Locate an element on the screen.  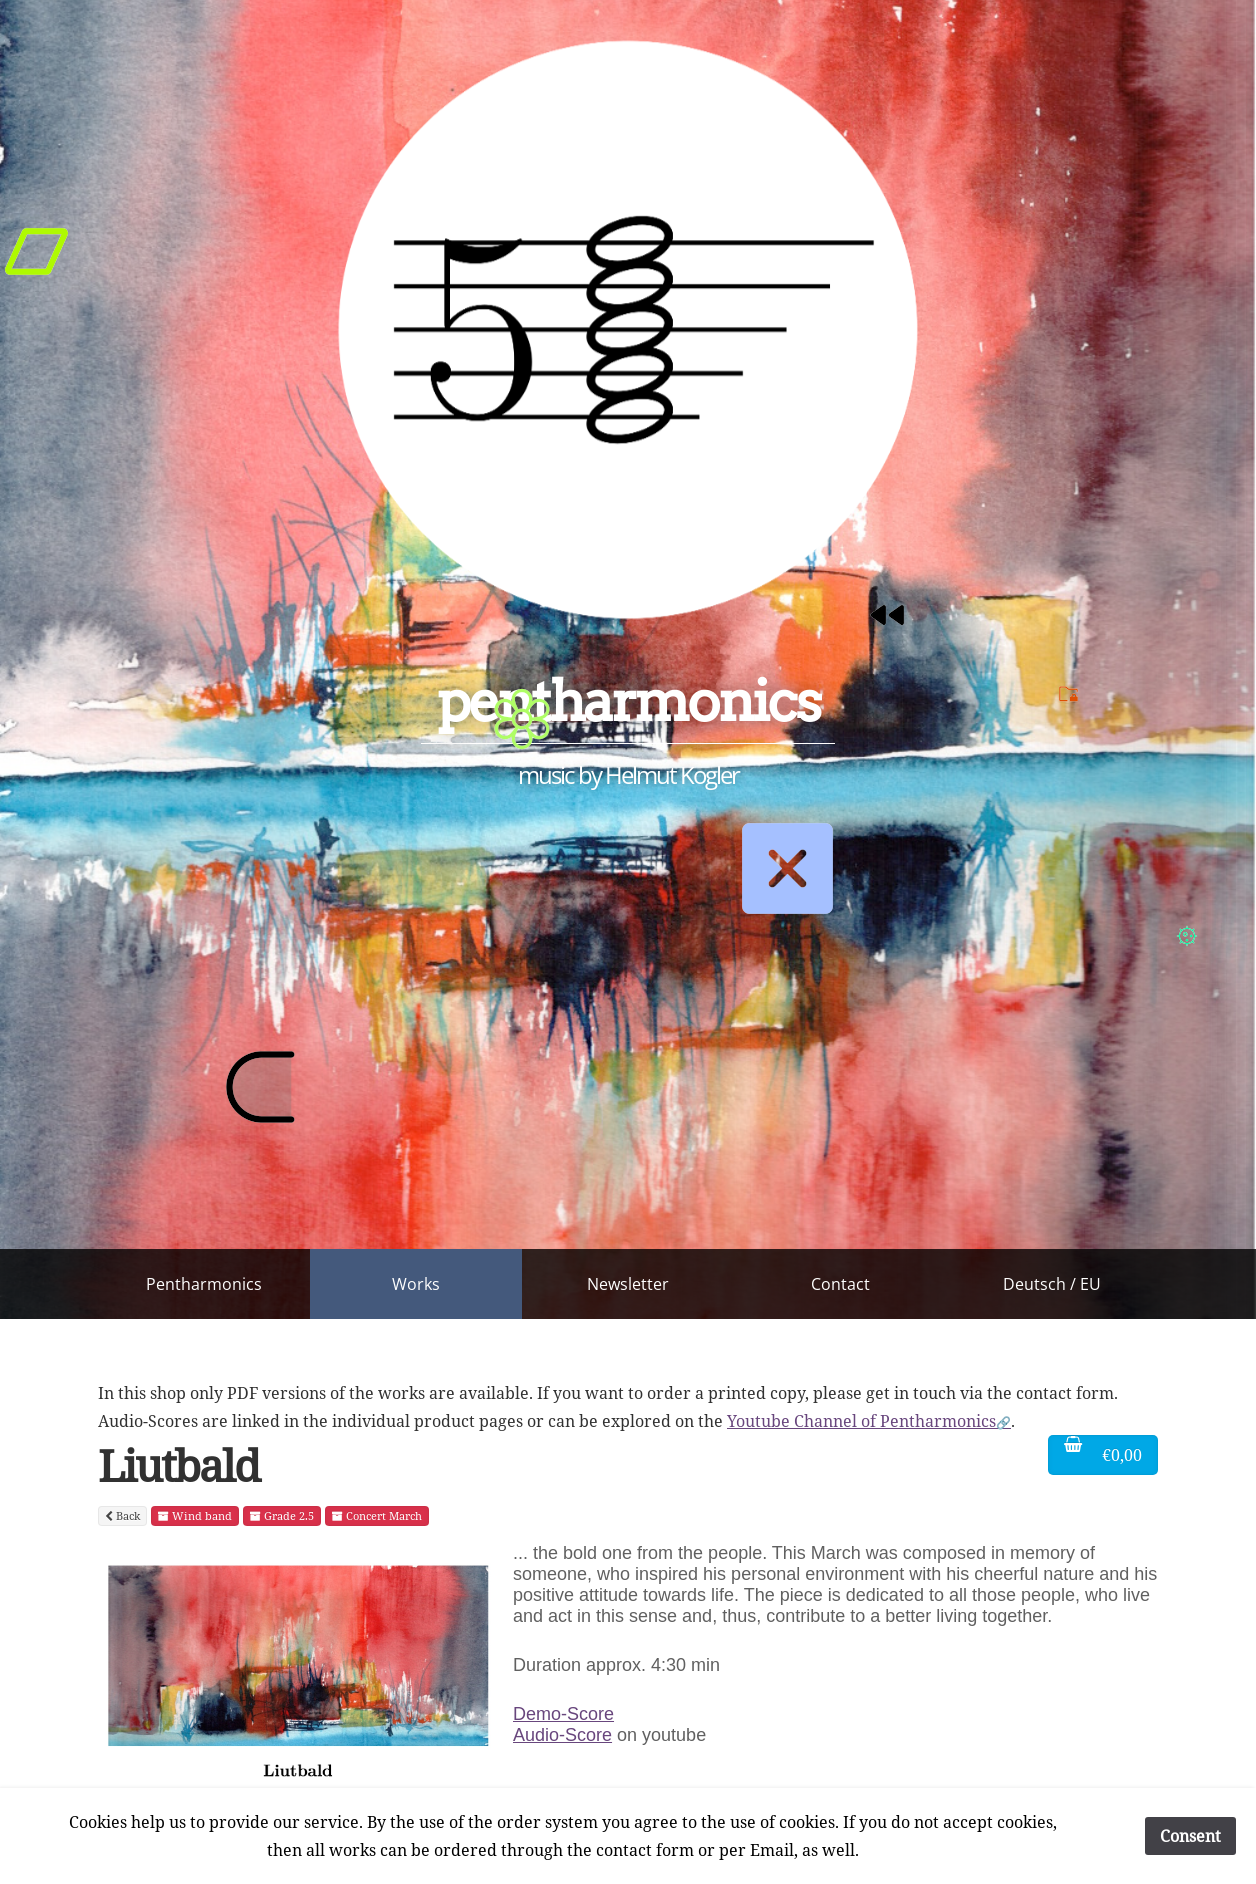
indicates virus or malware detected is located at coordinates (1187, 936).